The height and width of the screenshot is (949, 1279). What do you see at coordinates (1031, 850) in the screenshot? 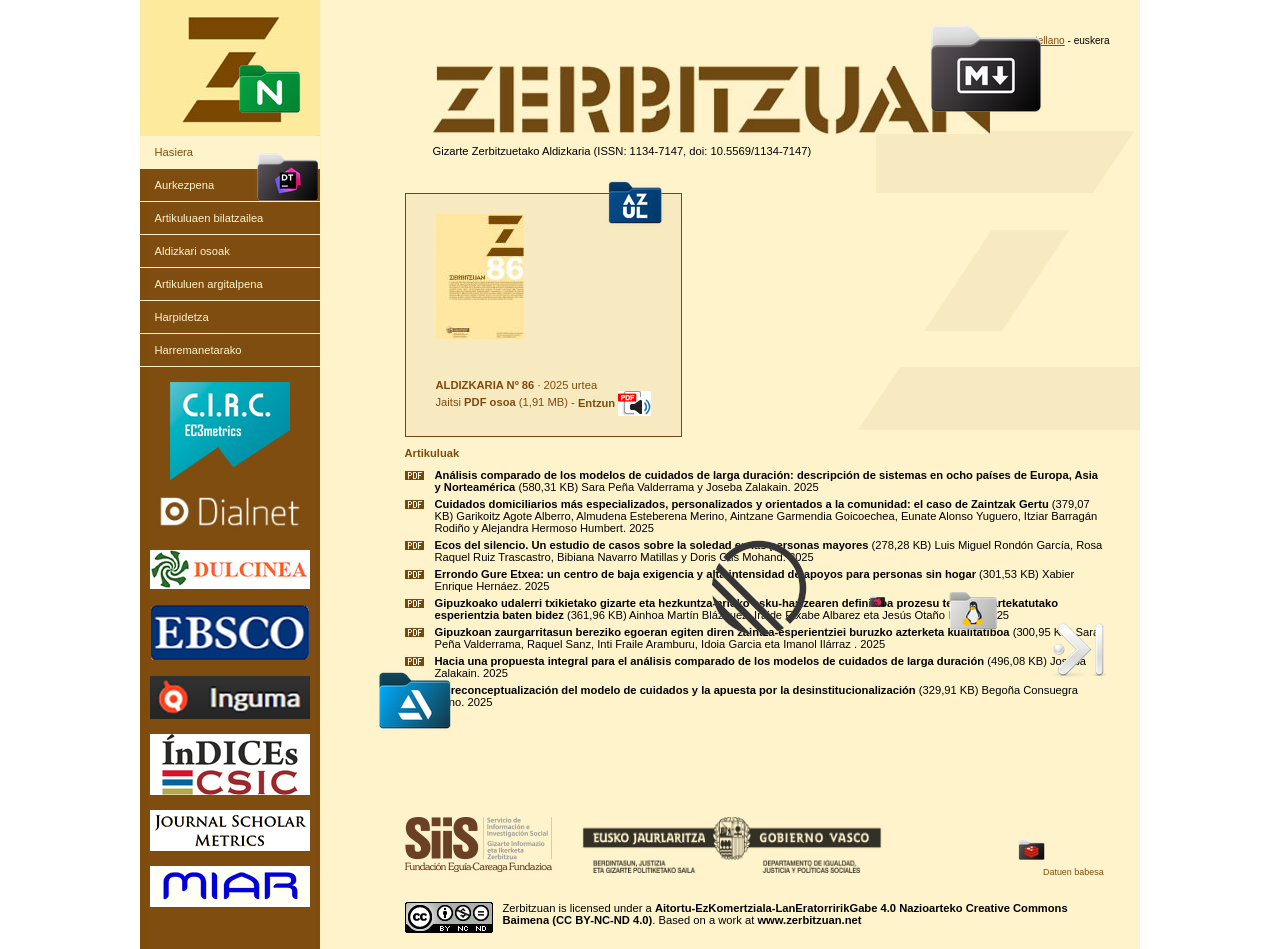
I see `open redis database project folder` at bounding box center [1031, 850].